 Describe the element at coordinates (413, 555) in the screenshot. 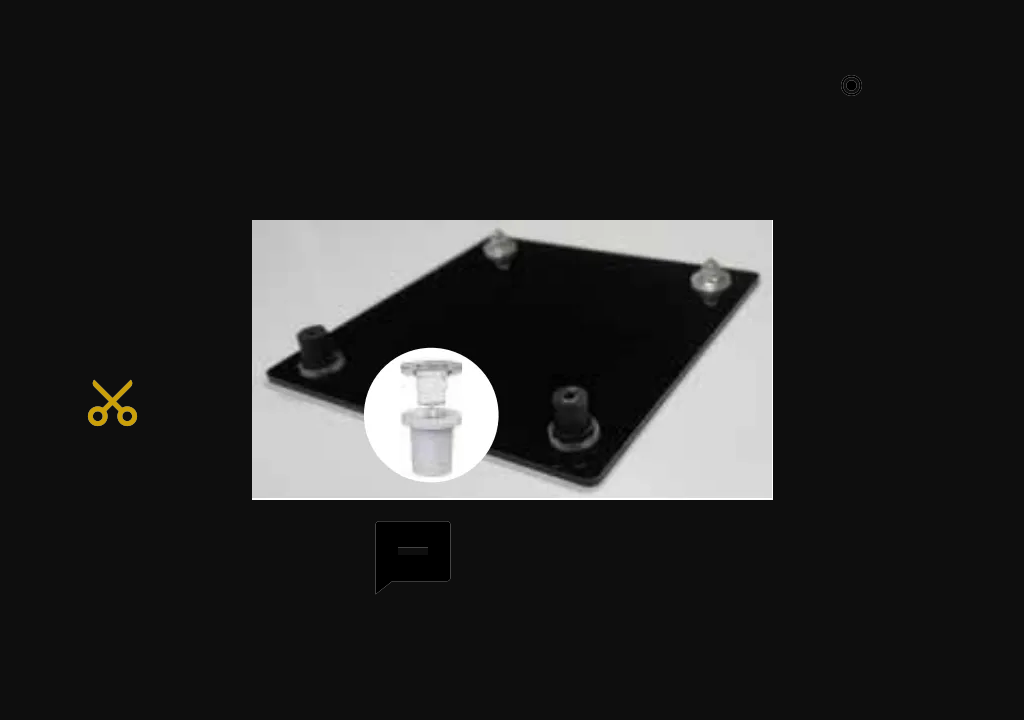

I see `open messaging or chat` at that location.